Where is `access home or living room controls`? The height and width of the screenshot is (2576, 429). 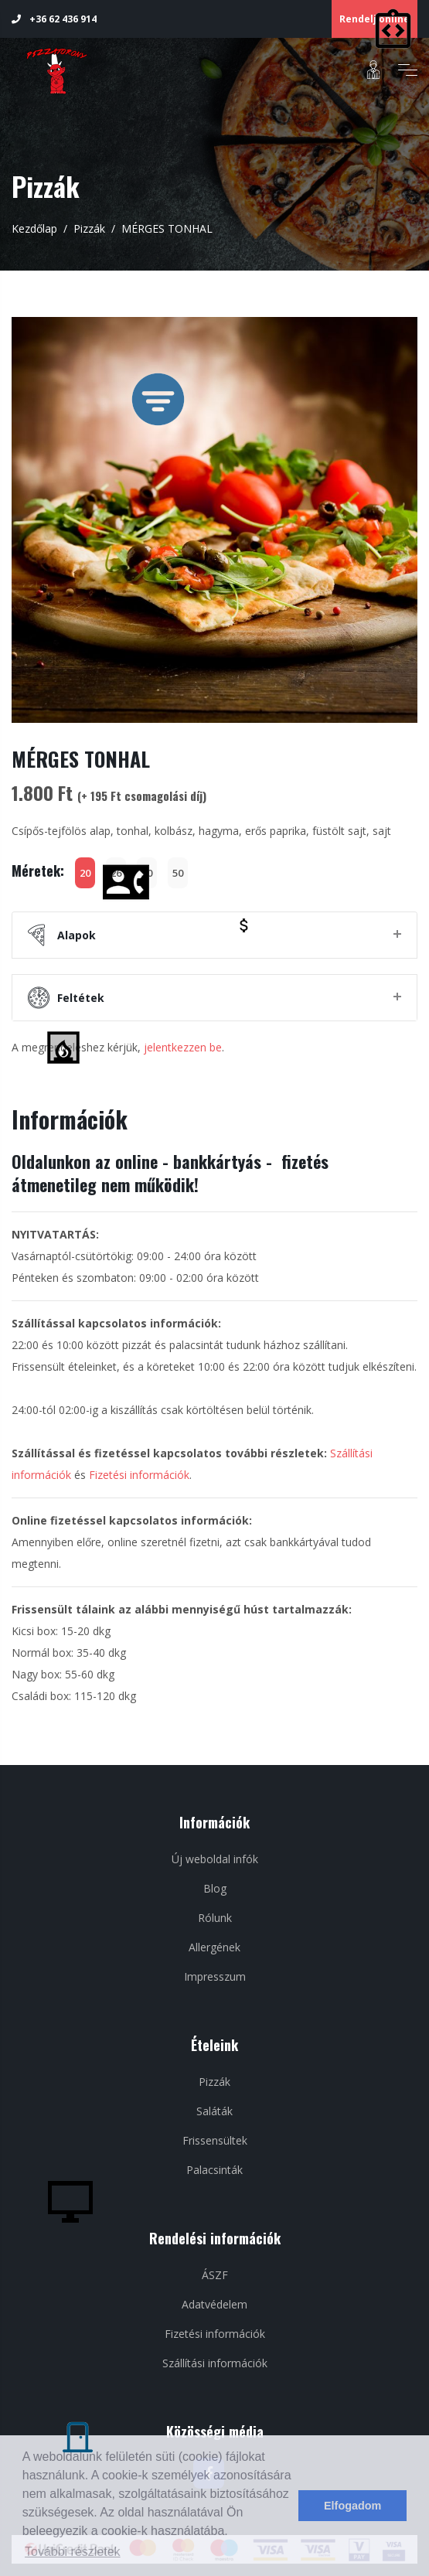
access home or living room controls is located at coordinates (63, 1048).